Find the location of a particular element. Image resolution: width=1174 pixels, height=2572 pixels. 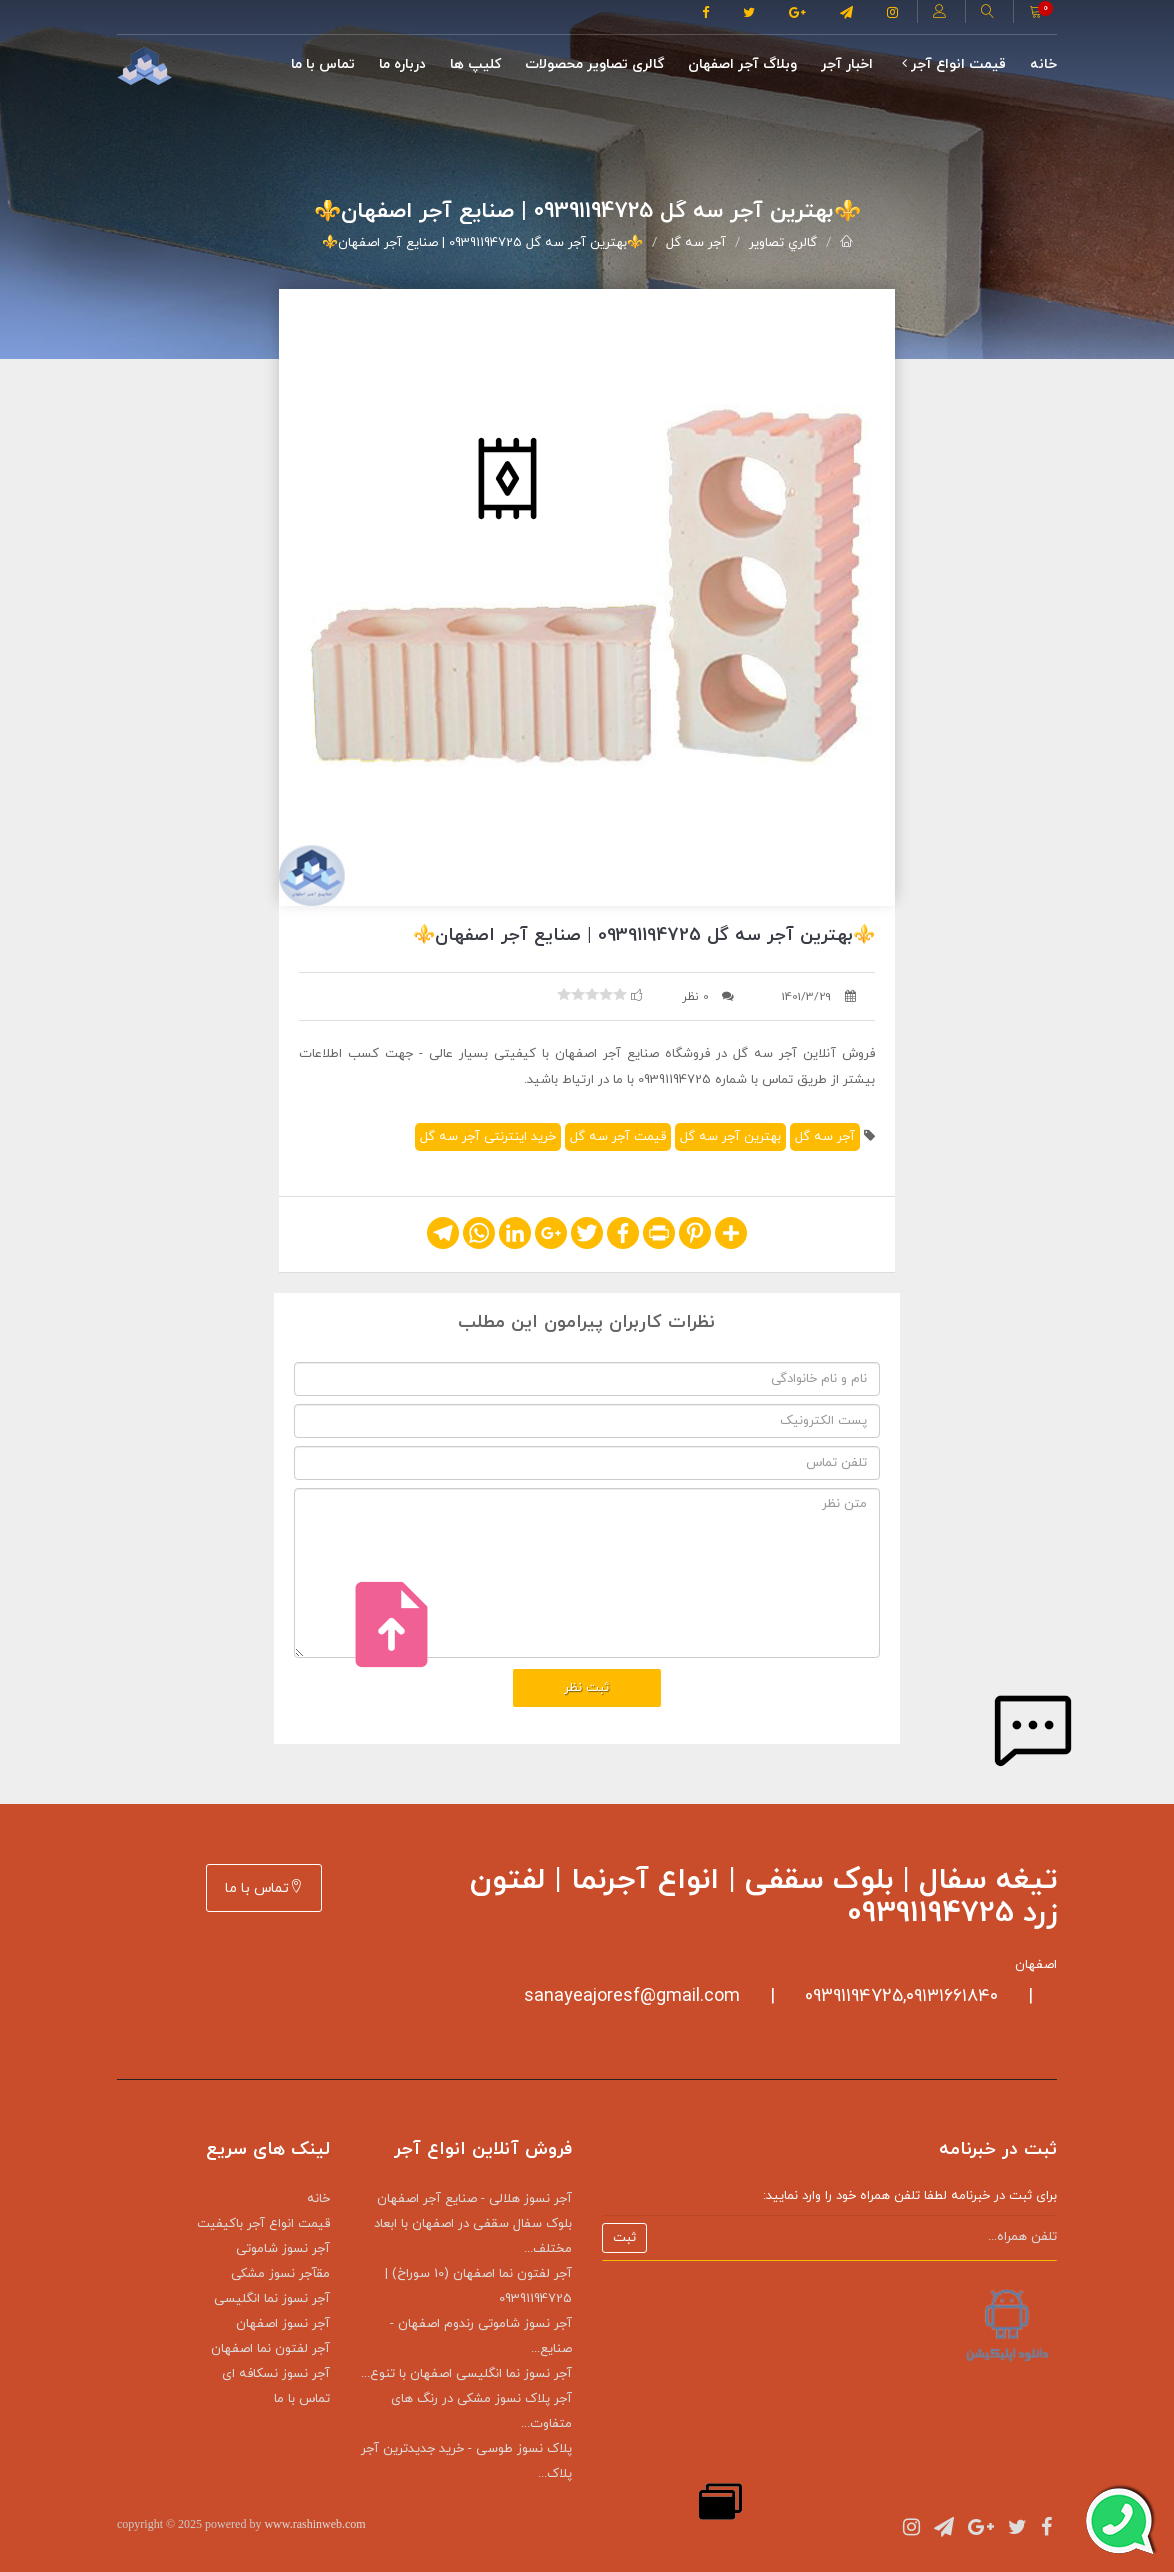

view open browser windows is located at coordinates (720, 2501).